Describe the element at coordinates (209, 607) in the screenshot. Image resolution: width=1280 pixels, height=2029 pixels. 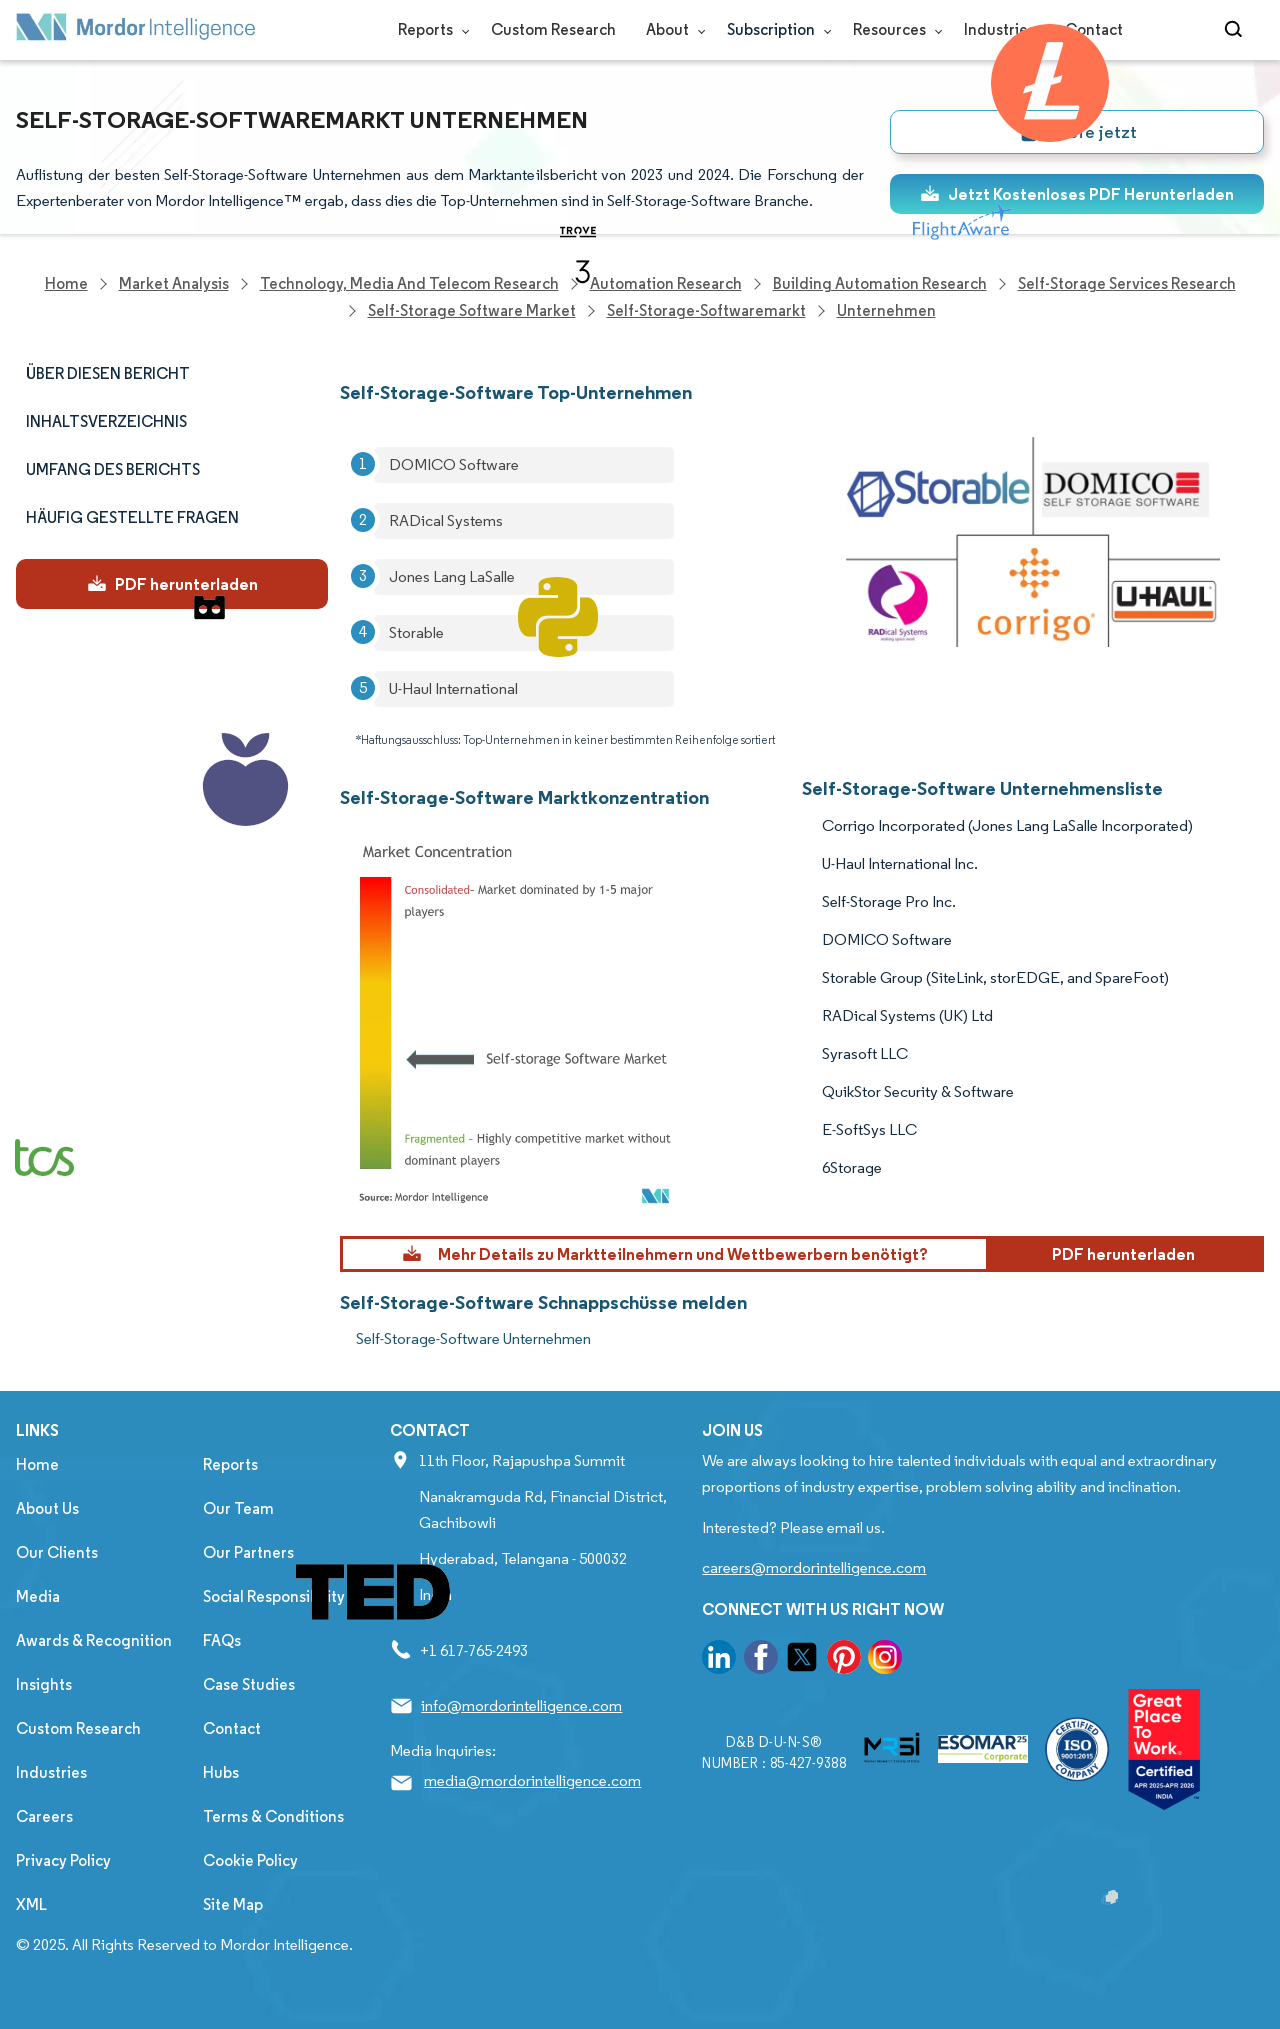
I see `simplybuilt brand logo` at that location.